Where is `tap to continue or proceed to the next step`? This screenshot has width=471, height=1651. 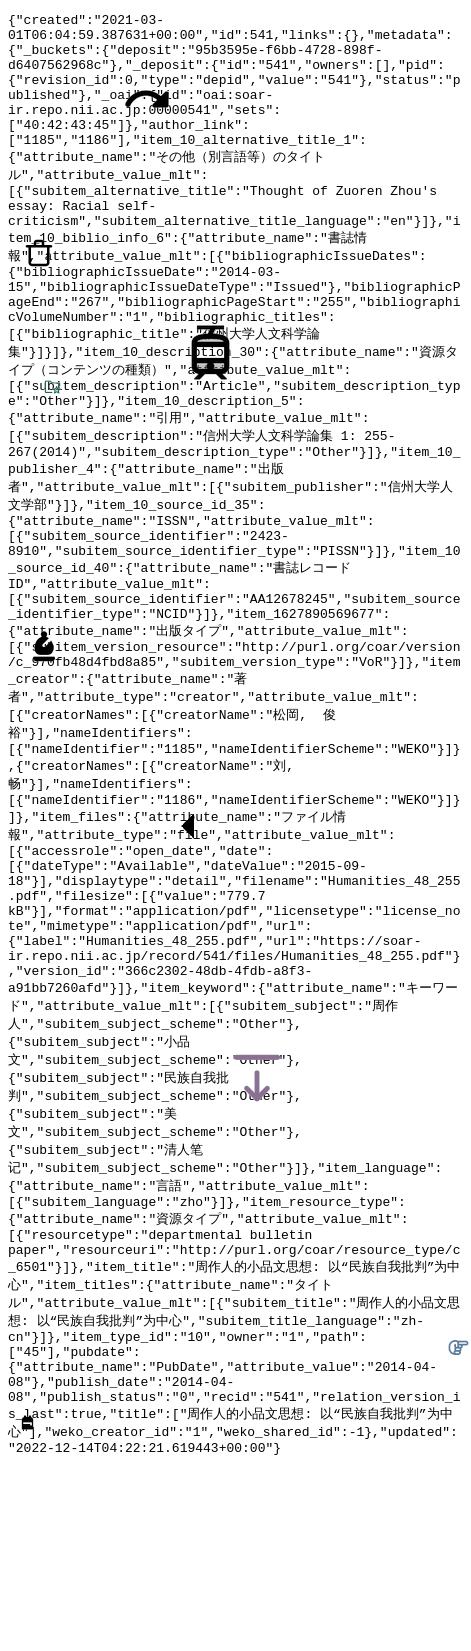 tap to continue or proceed to the next step is located at coordinates (458, 1347).